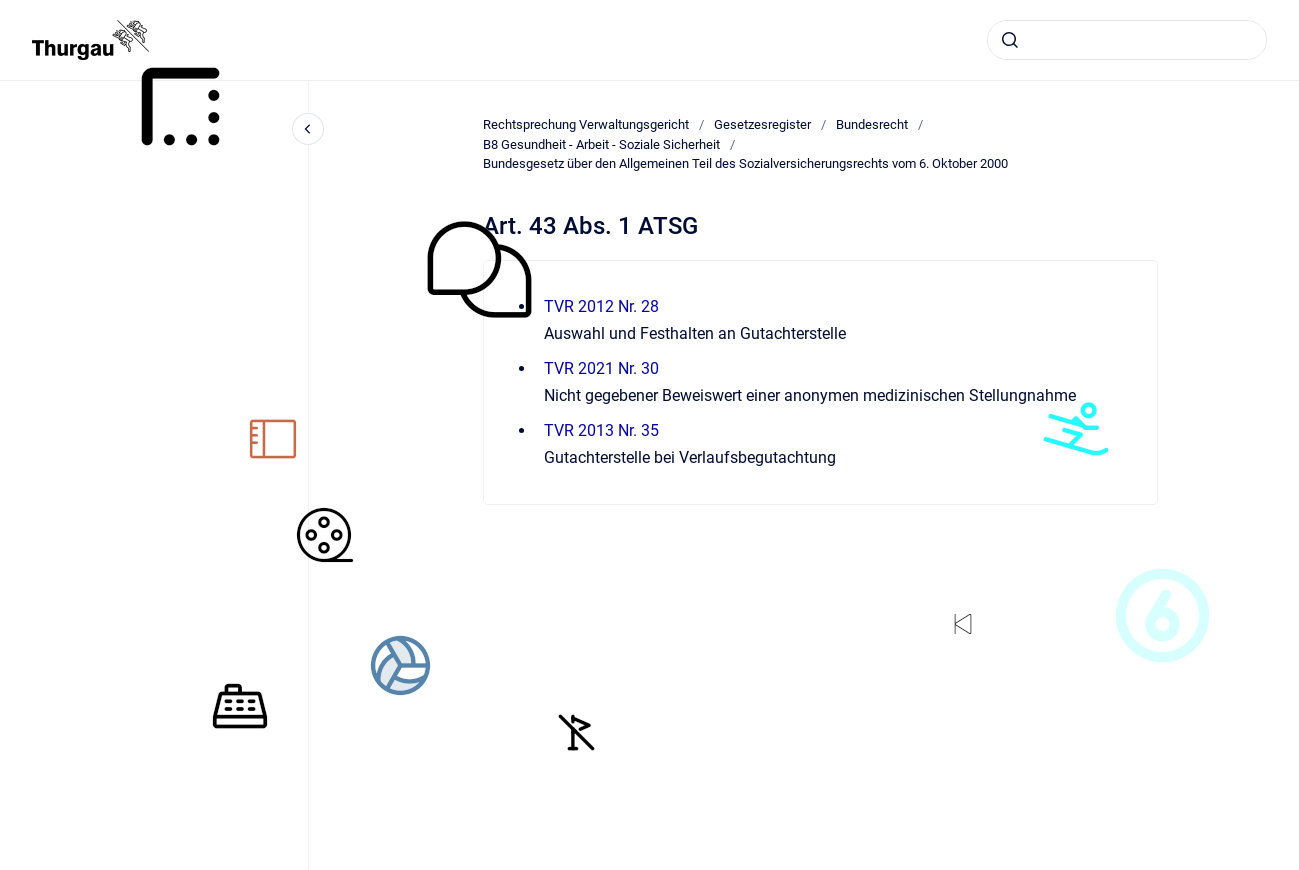  Describe the element at coordinates (576, 732) in the screenshot. I see `disable or remove a flag marker` at that location.